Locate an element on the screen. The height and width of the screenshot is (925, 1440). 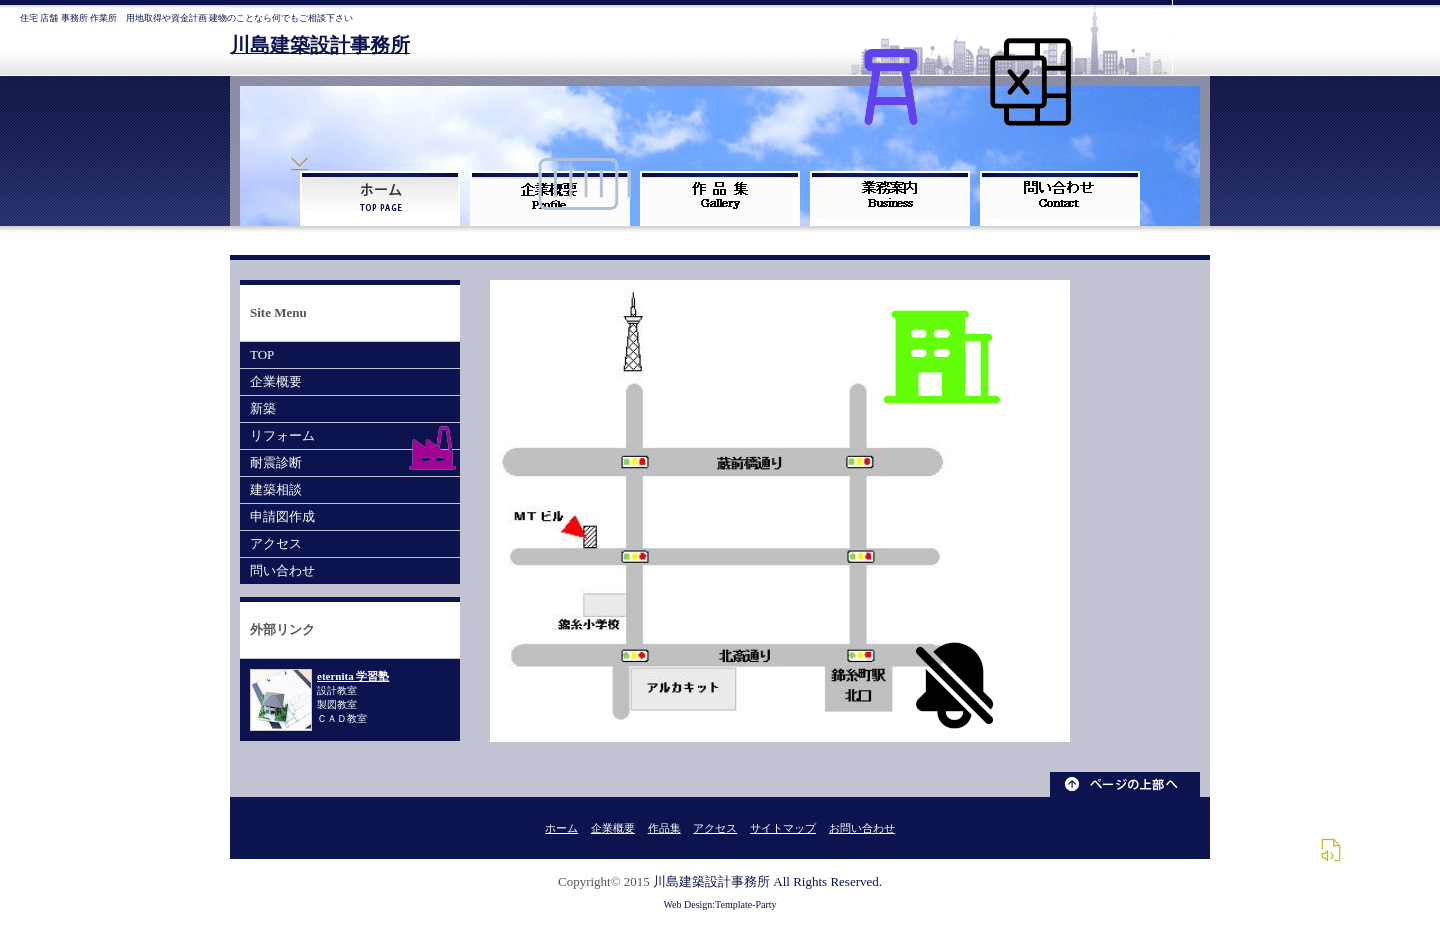
browse furniture or seating options is located at coordinates (891, 87).